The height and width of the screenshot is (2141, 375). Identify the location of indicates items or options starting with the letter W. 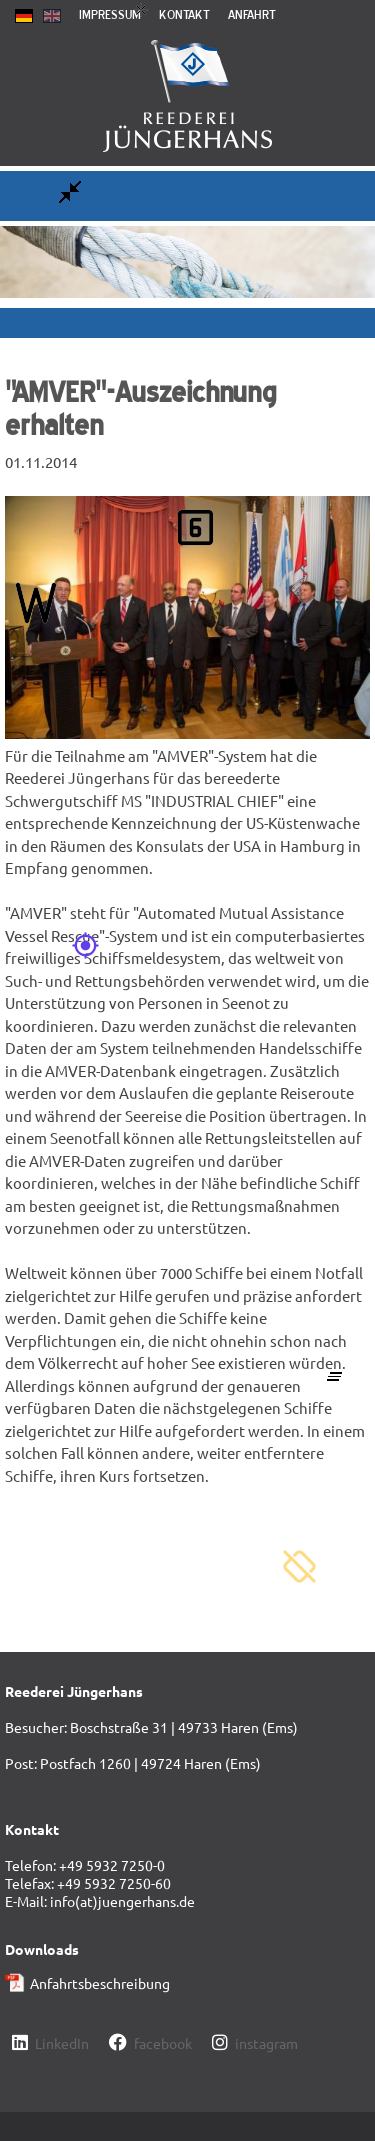
(36, 603).